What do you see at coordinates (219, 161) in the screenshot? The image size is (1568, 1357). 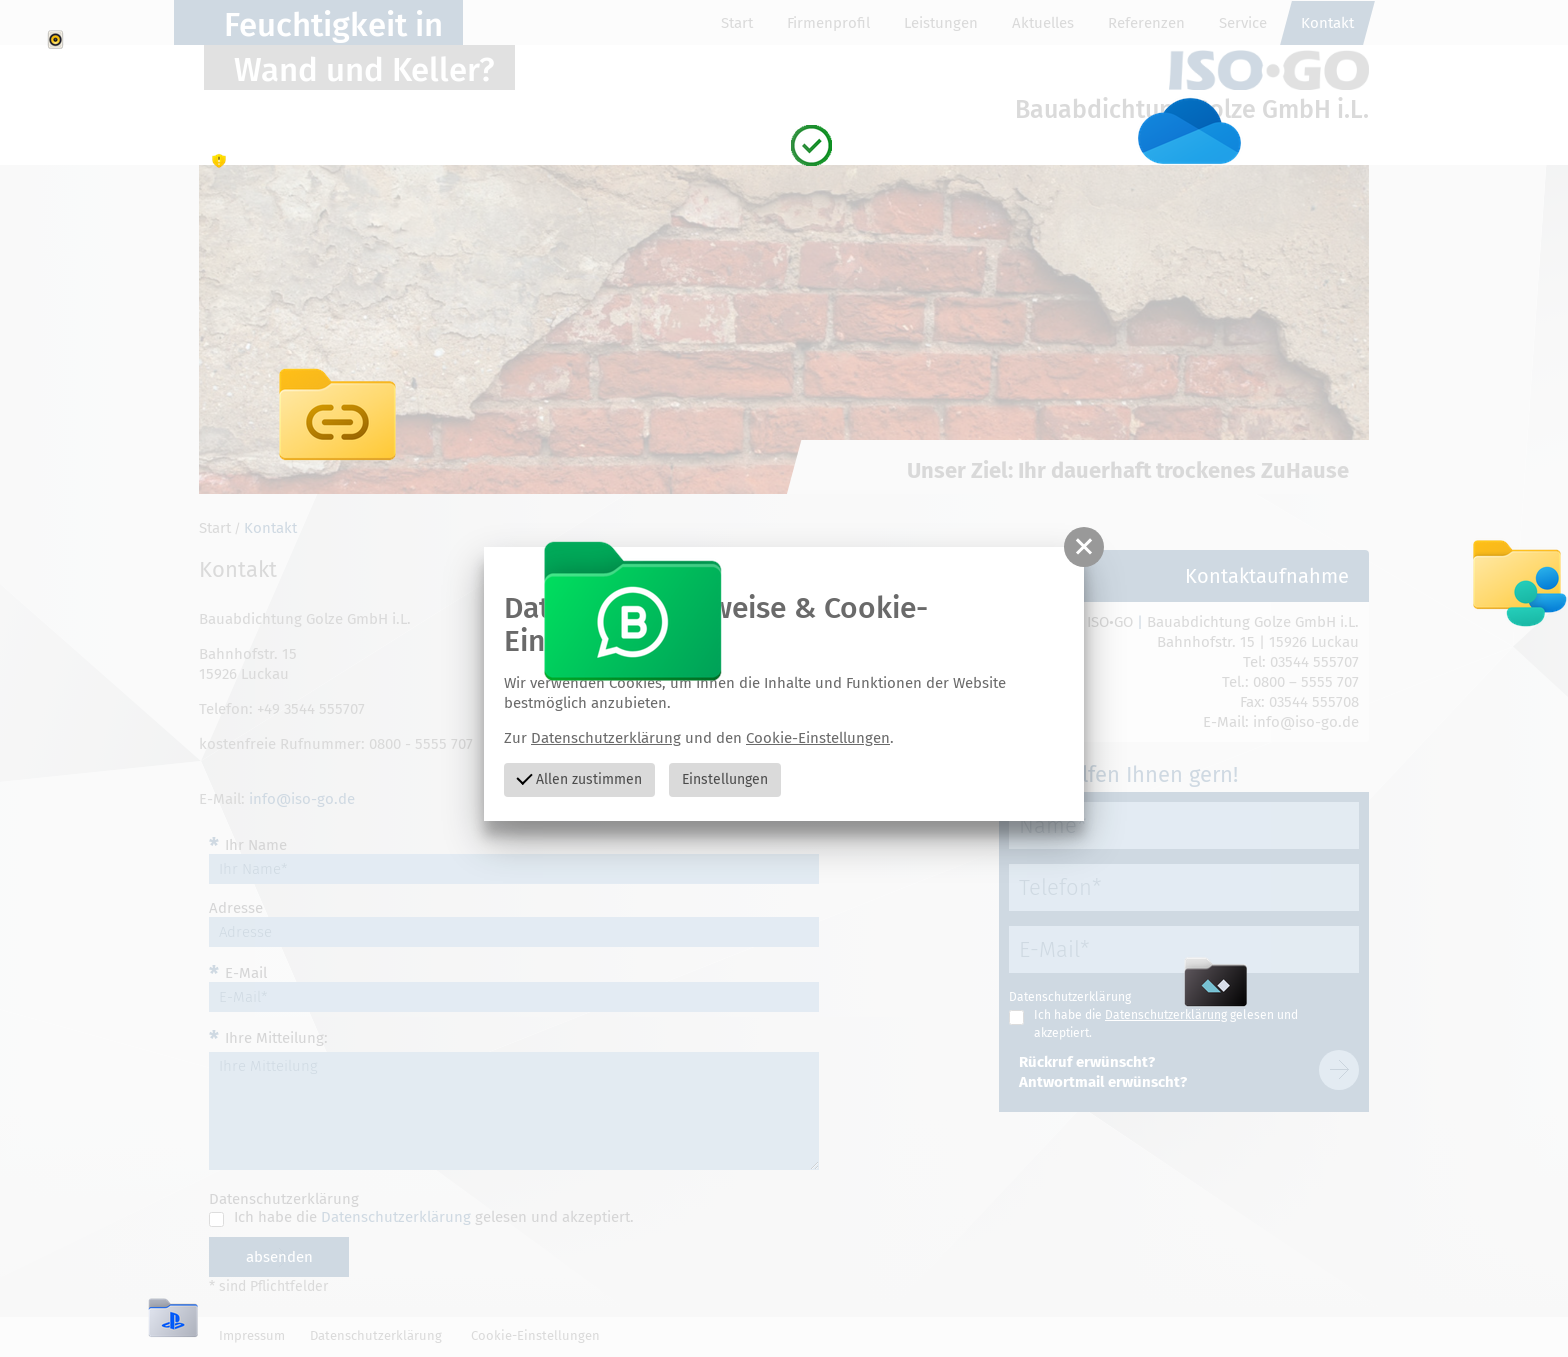 I see `indicates a security warning or alert` at bounding box center [219, 161].